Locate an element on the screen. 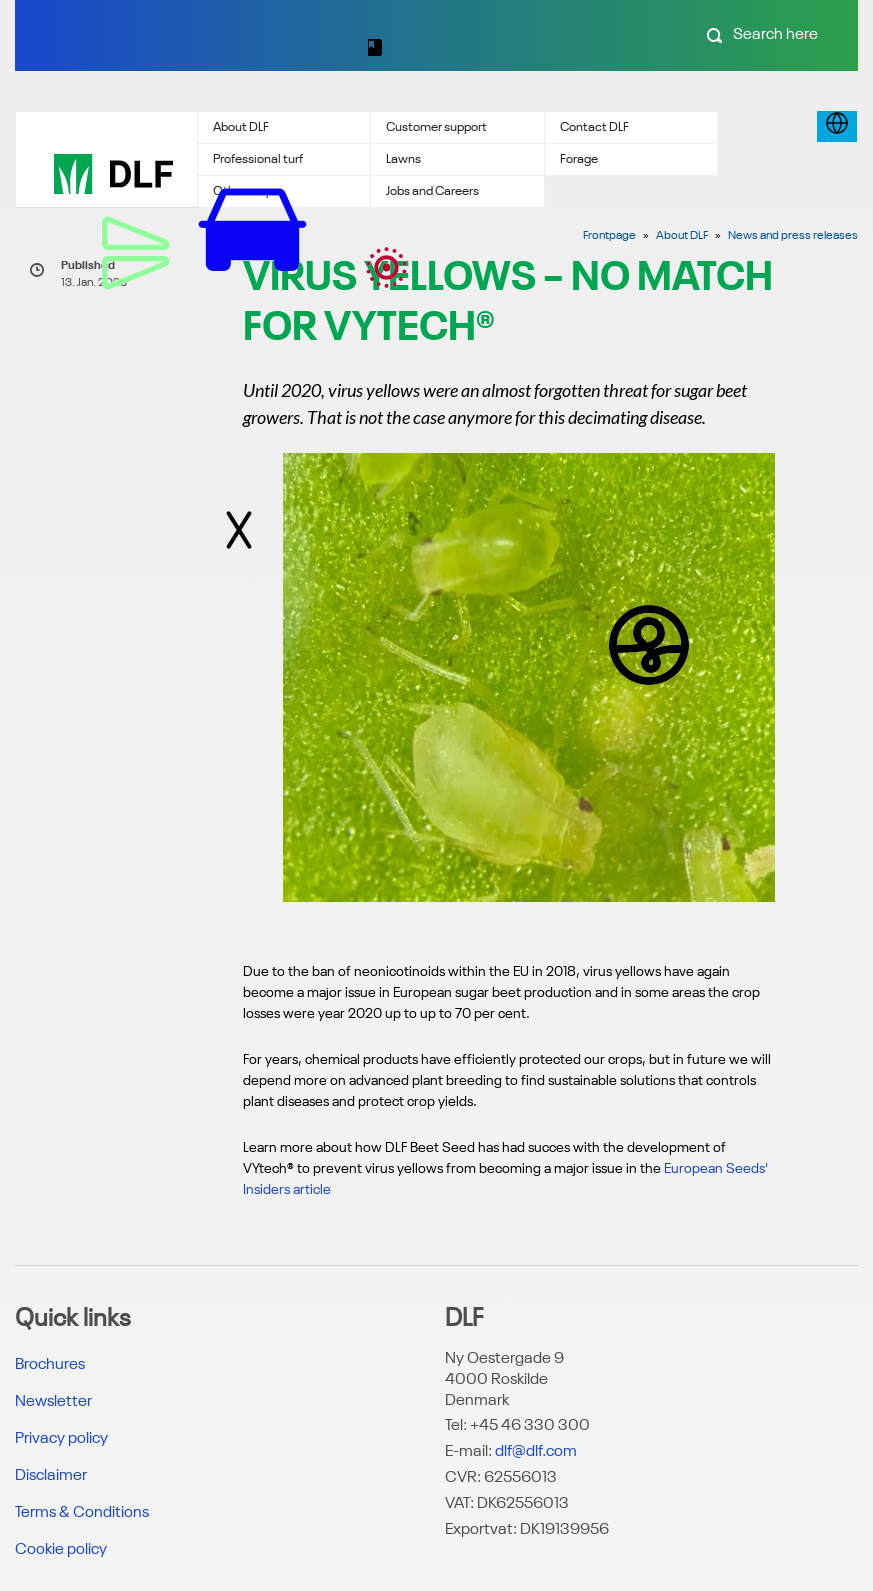  open reading or ebook library is located at coordinates (374, 47).